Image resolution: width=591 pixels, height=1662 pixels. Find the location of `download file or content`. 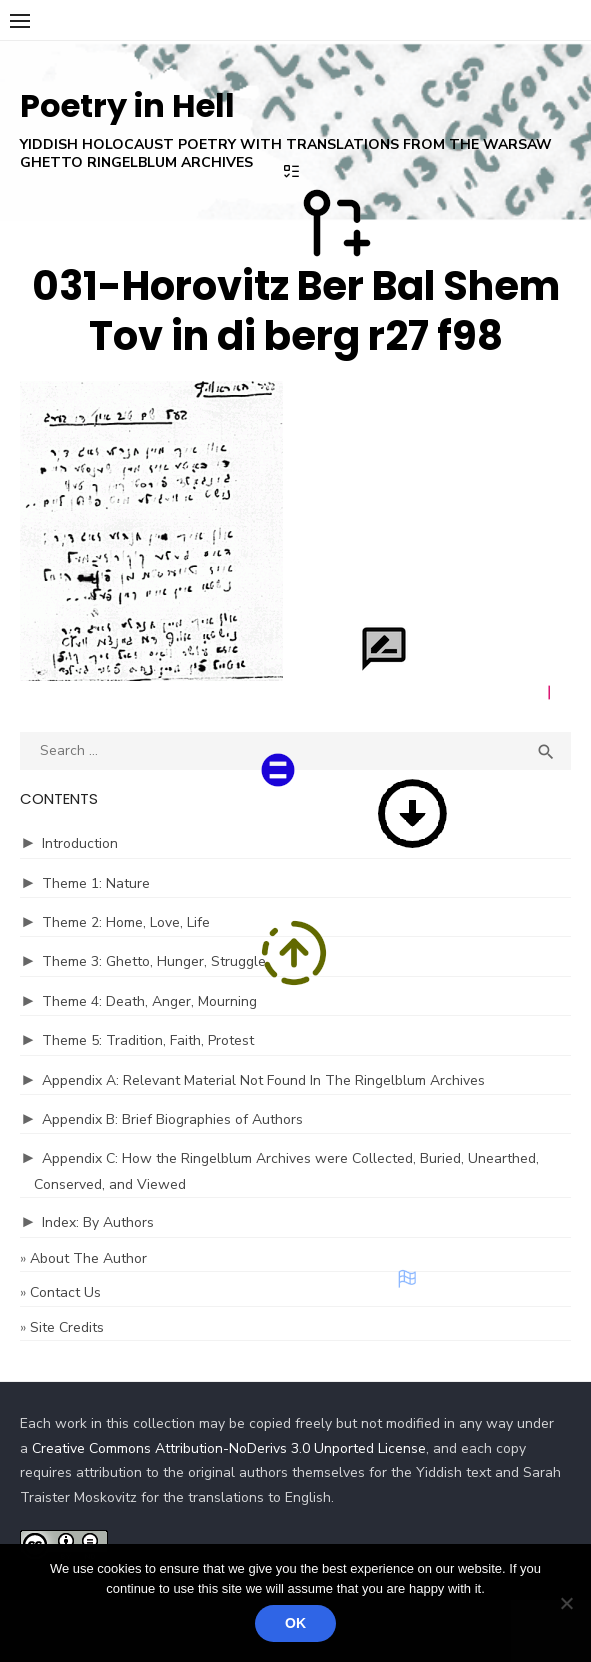

download file or content is located at coordinates (412, 813).